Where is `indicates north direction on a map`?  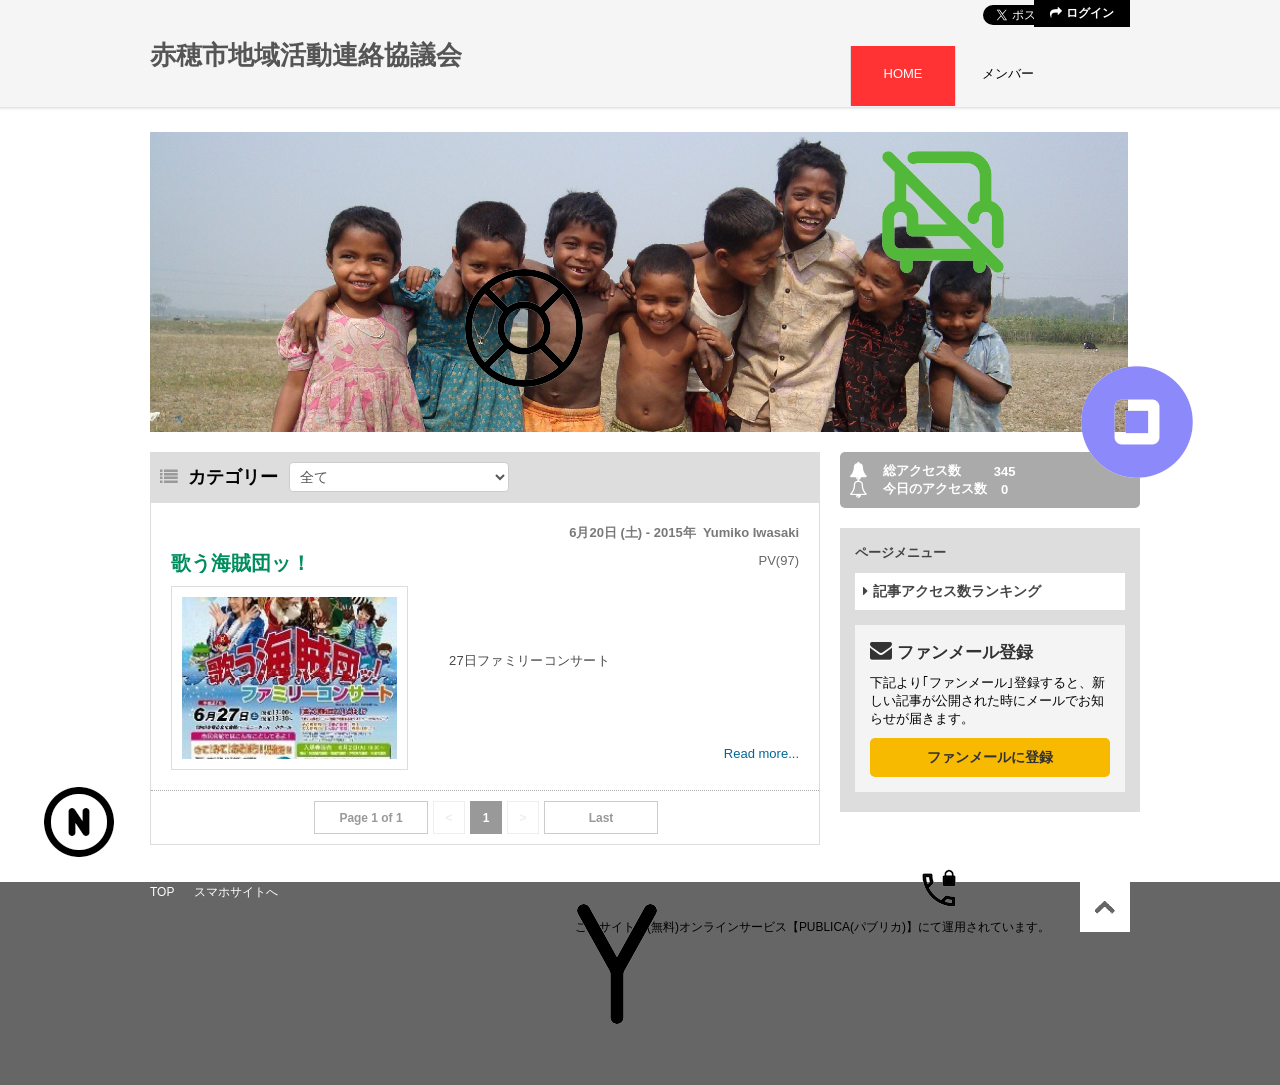 indicates north direction on a map is located at coordinates (79, 822).